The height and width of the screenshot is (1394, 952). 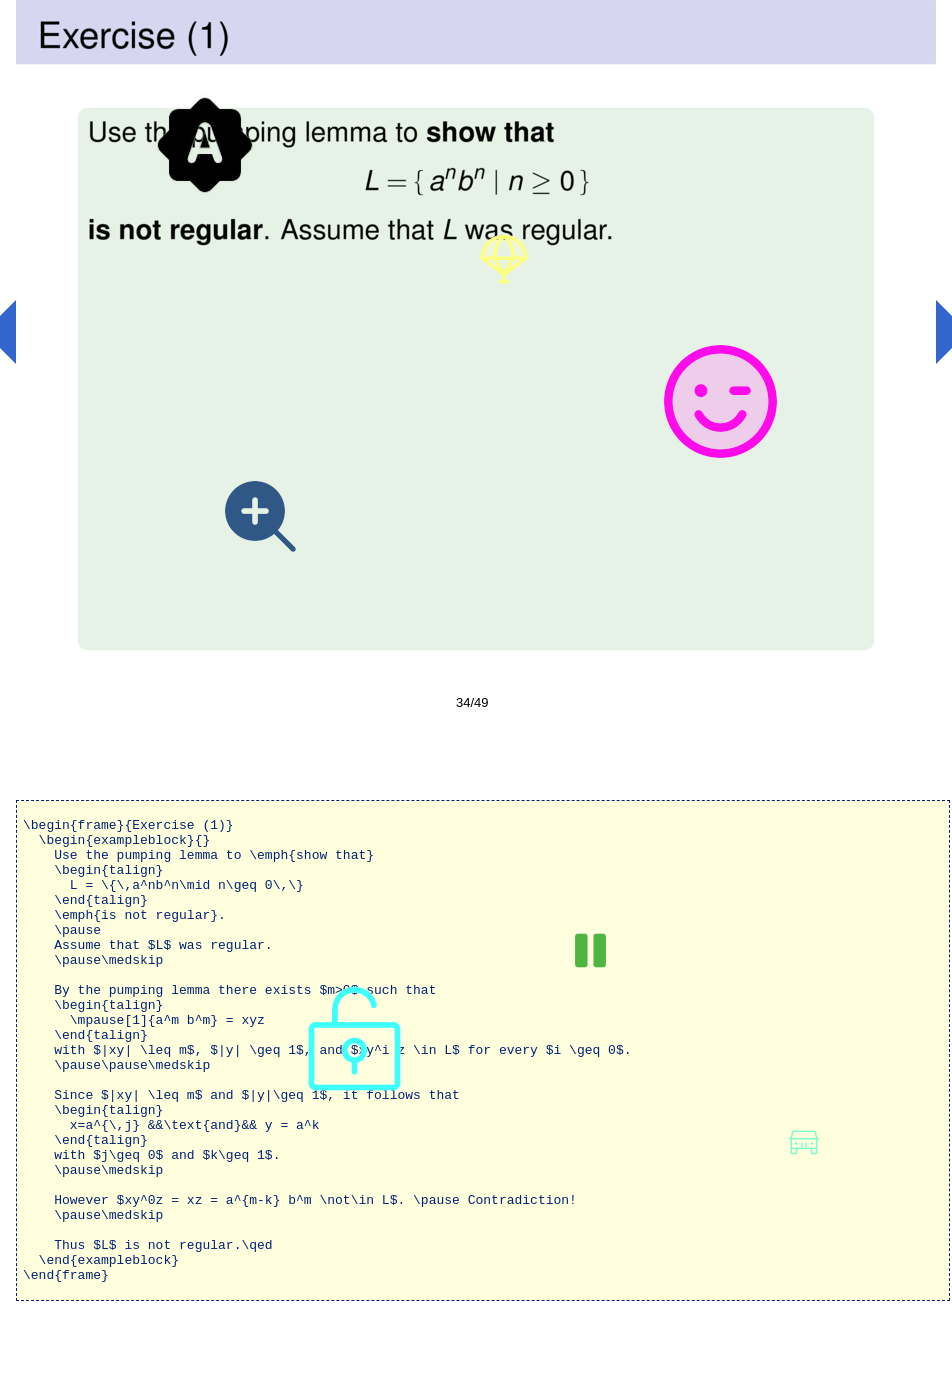 What do you see at coordinates (504, 260) in the screenshot?
I see `access emergency or backup recovery options` at bounding box center [504, 260].